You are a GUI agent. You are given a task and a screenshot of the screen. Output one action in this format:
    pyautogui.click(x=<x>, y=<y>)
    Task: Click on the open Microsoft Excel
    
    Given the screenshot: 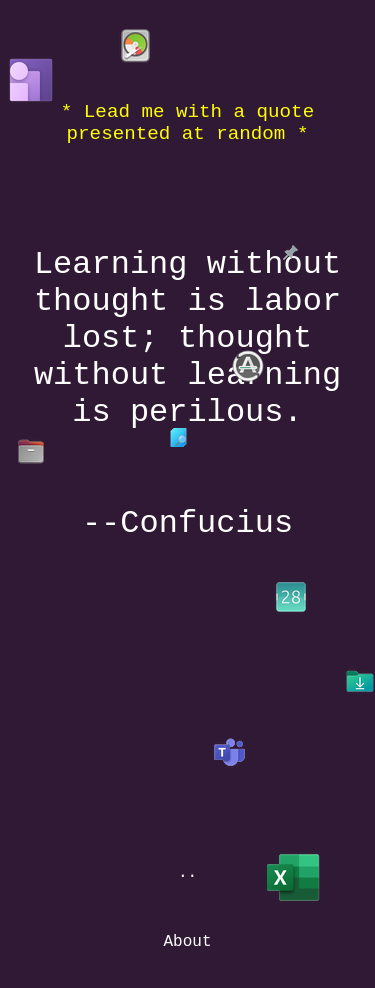 What is the action you would take?
    pyautogui.click(x=293, y=877)
    